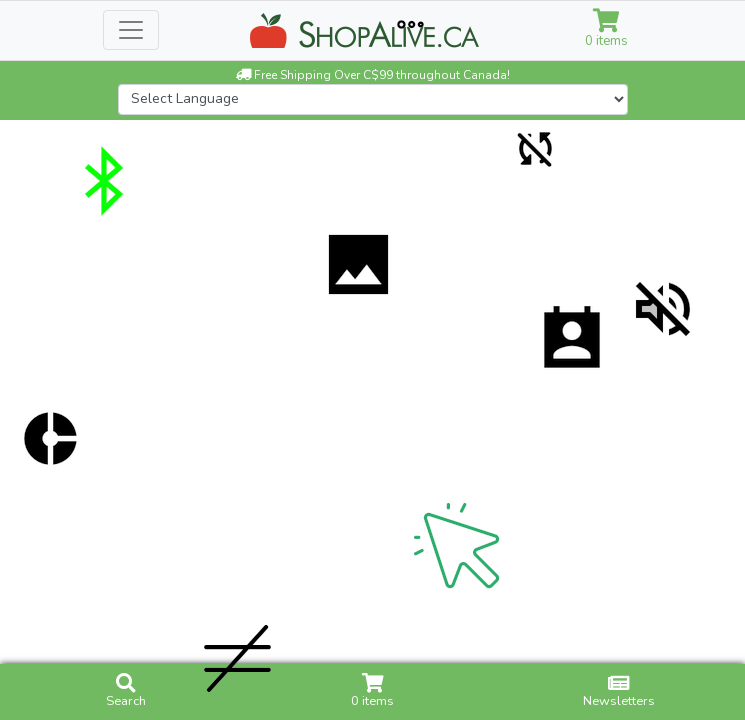 The image size is (745, 720). I want to click on toggle bluetooth connectivity on or off, so click(104, 181).